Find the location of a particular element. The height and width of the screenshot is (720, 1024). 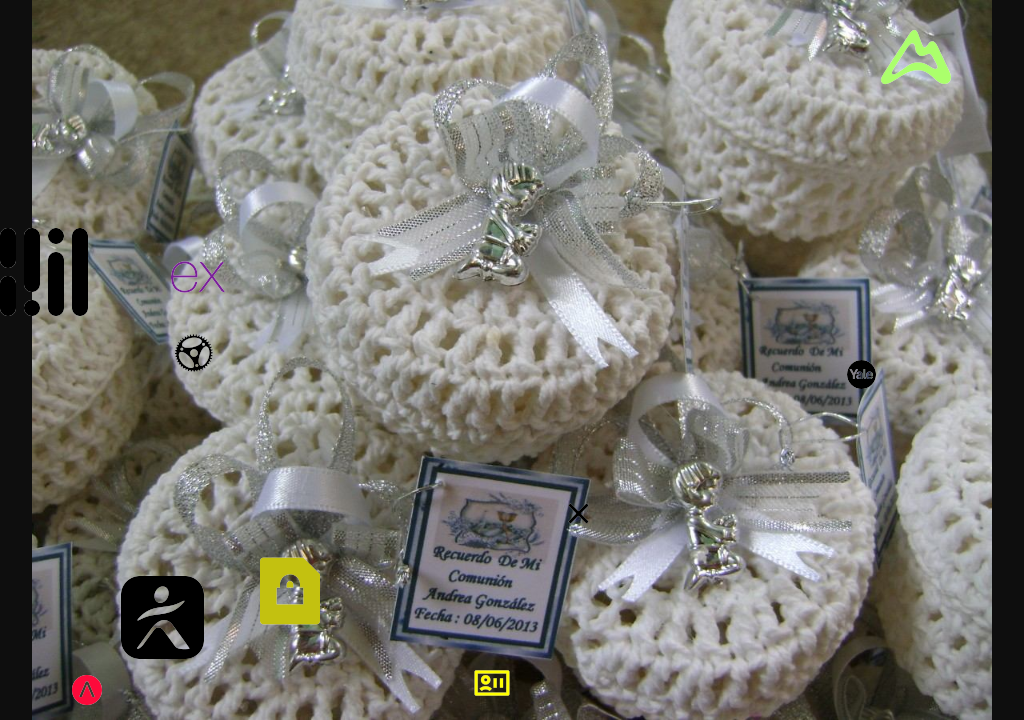

yale university branding or affiliation is located at coordinates (861, 374).